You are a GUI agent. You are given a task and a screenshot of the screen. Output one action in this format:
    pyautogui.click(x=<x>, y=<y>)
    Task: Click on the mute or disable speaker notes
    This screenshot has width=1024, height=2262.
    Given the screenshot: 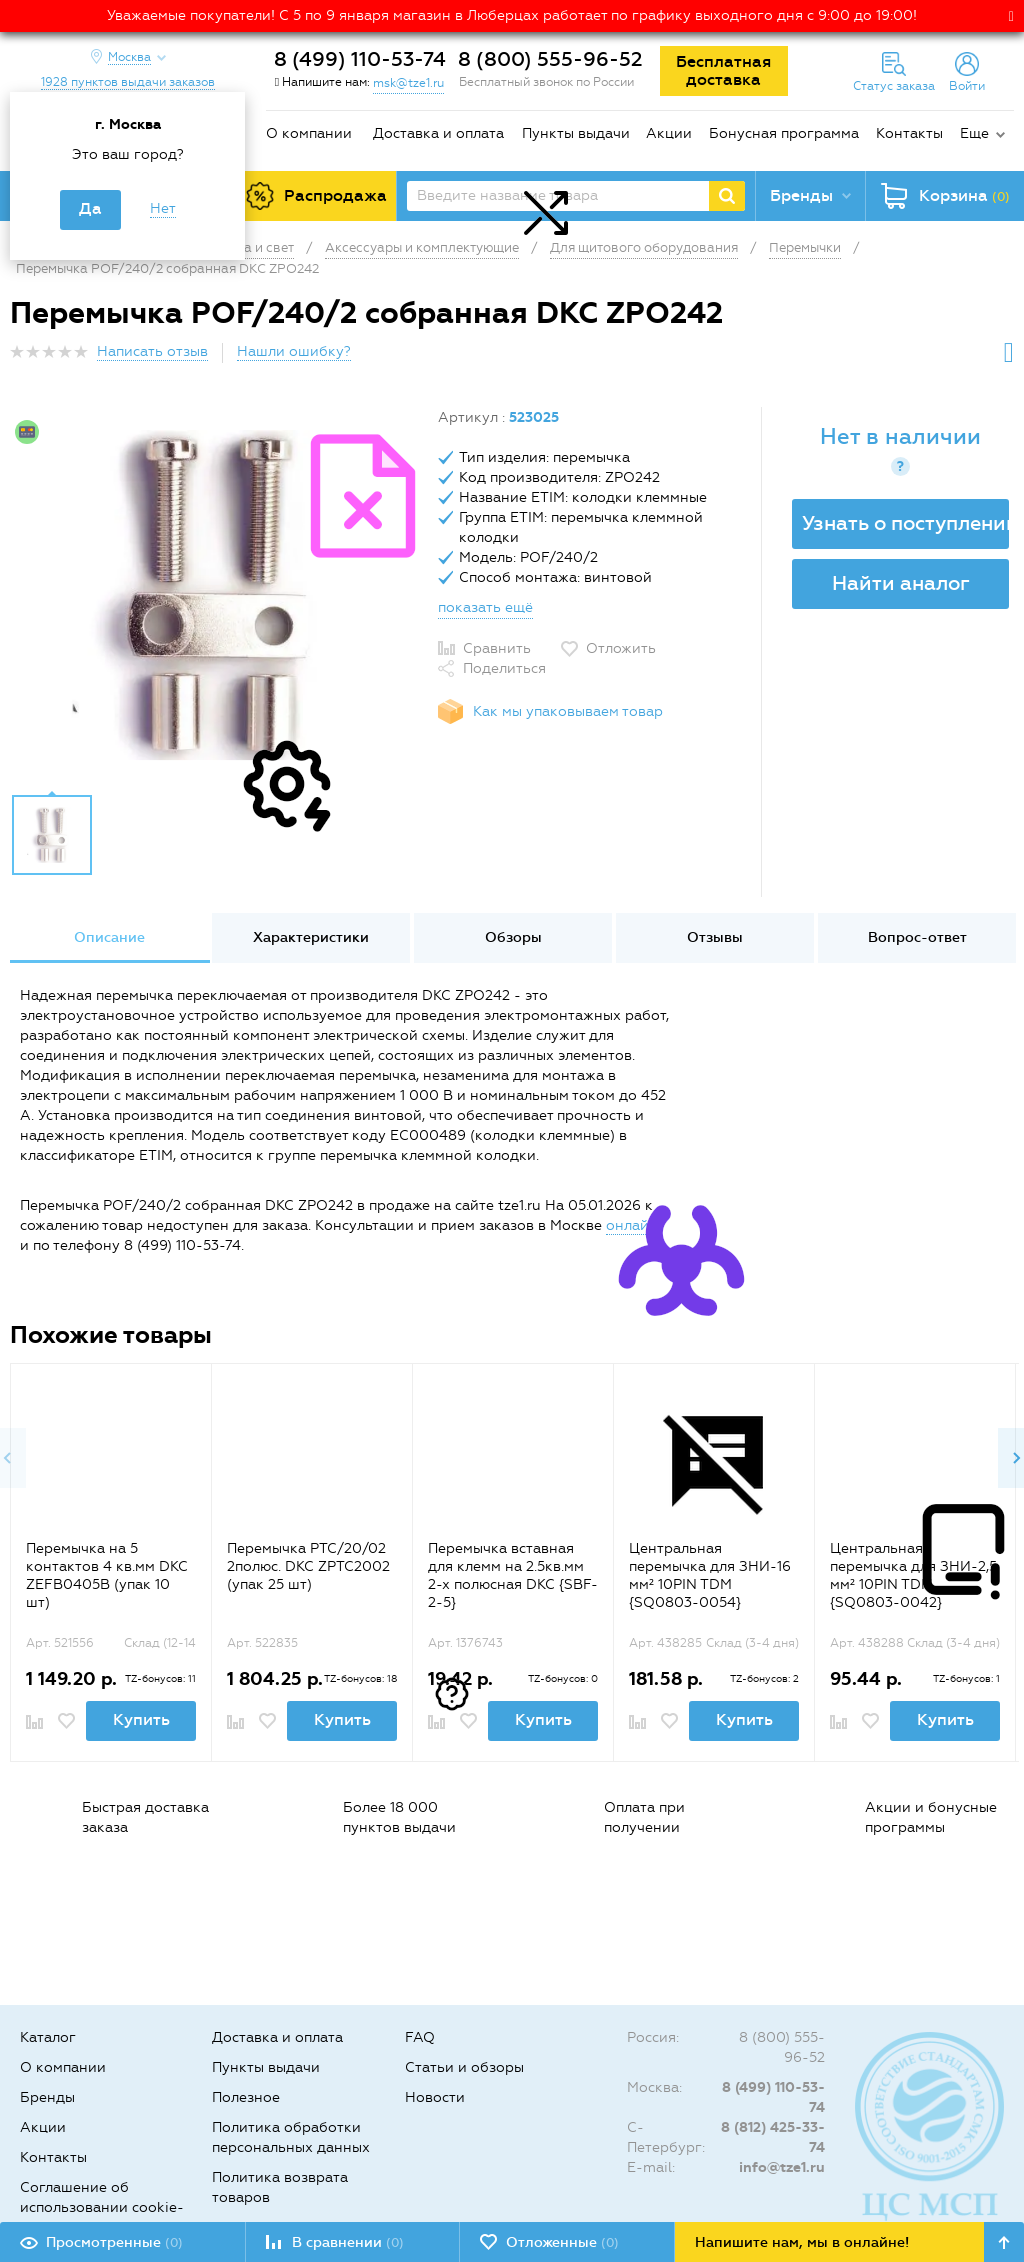 What is the action you would take?
    pyautogui.click(x=717, y=1461)
    